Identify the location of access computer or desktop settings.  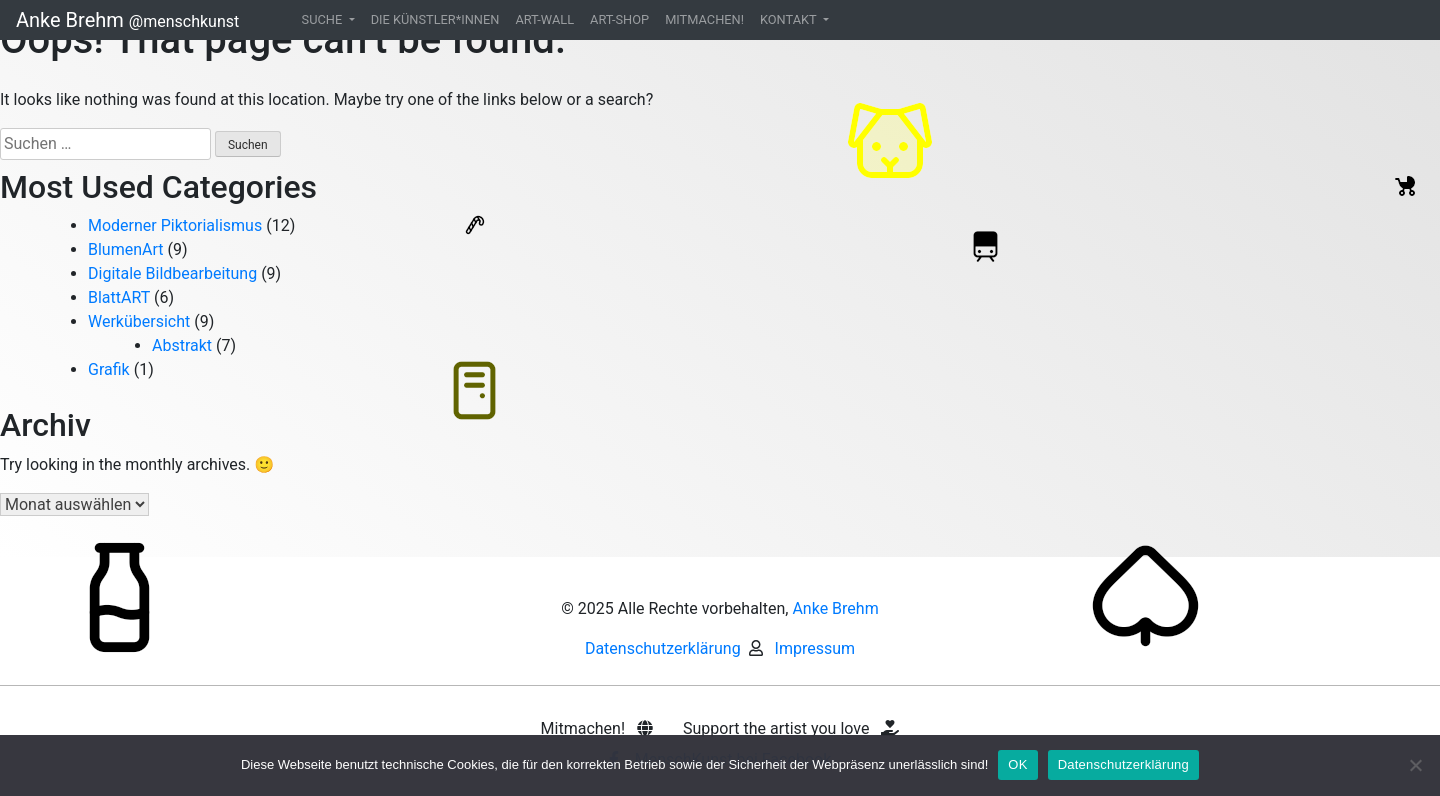
(474, 390).